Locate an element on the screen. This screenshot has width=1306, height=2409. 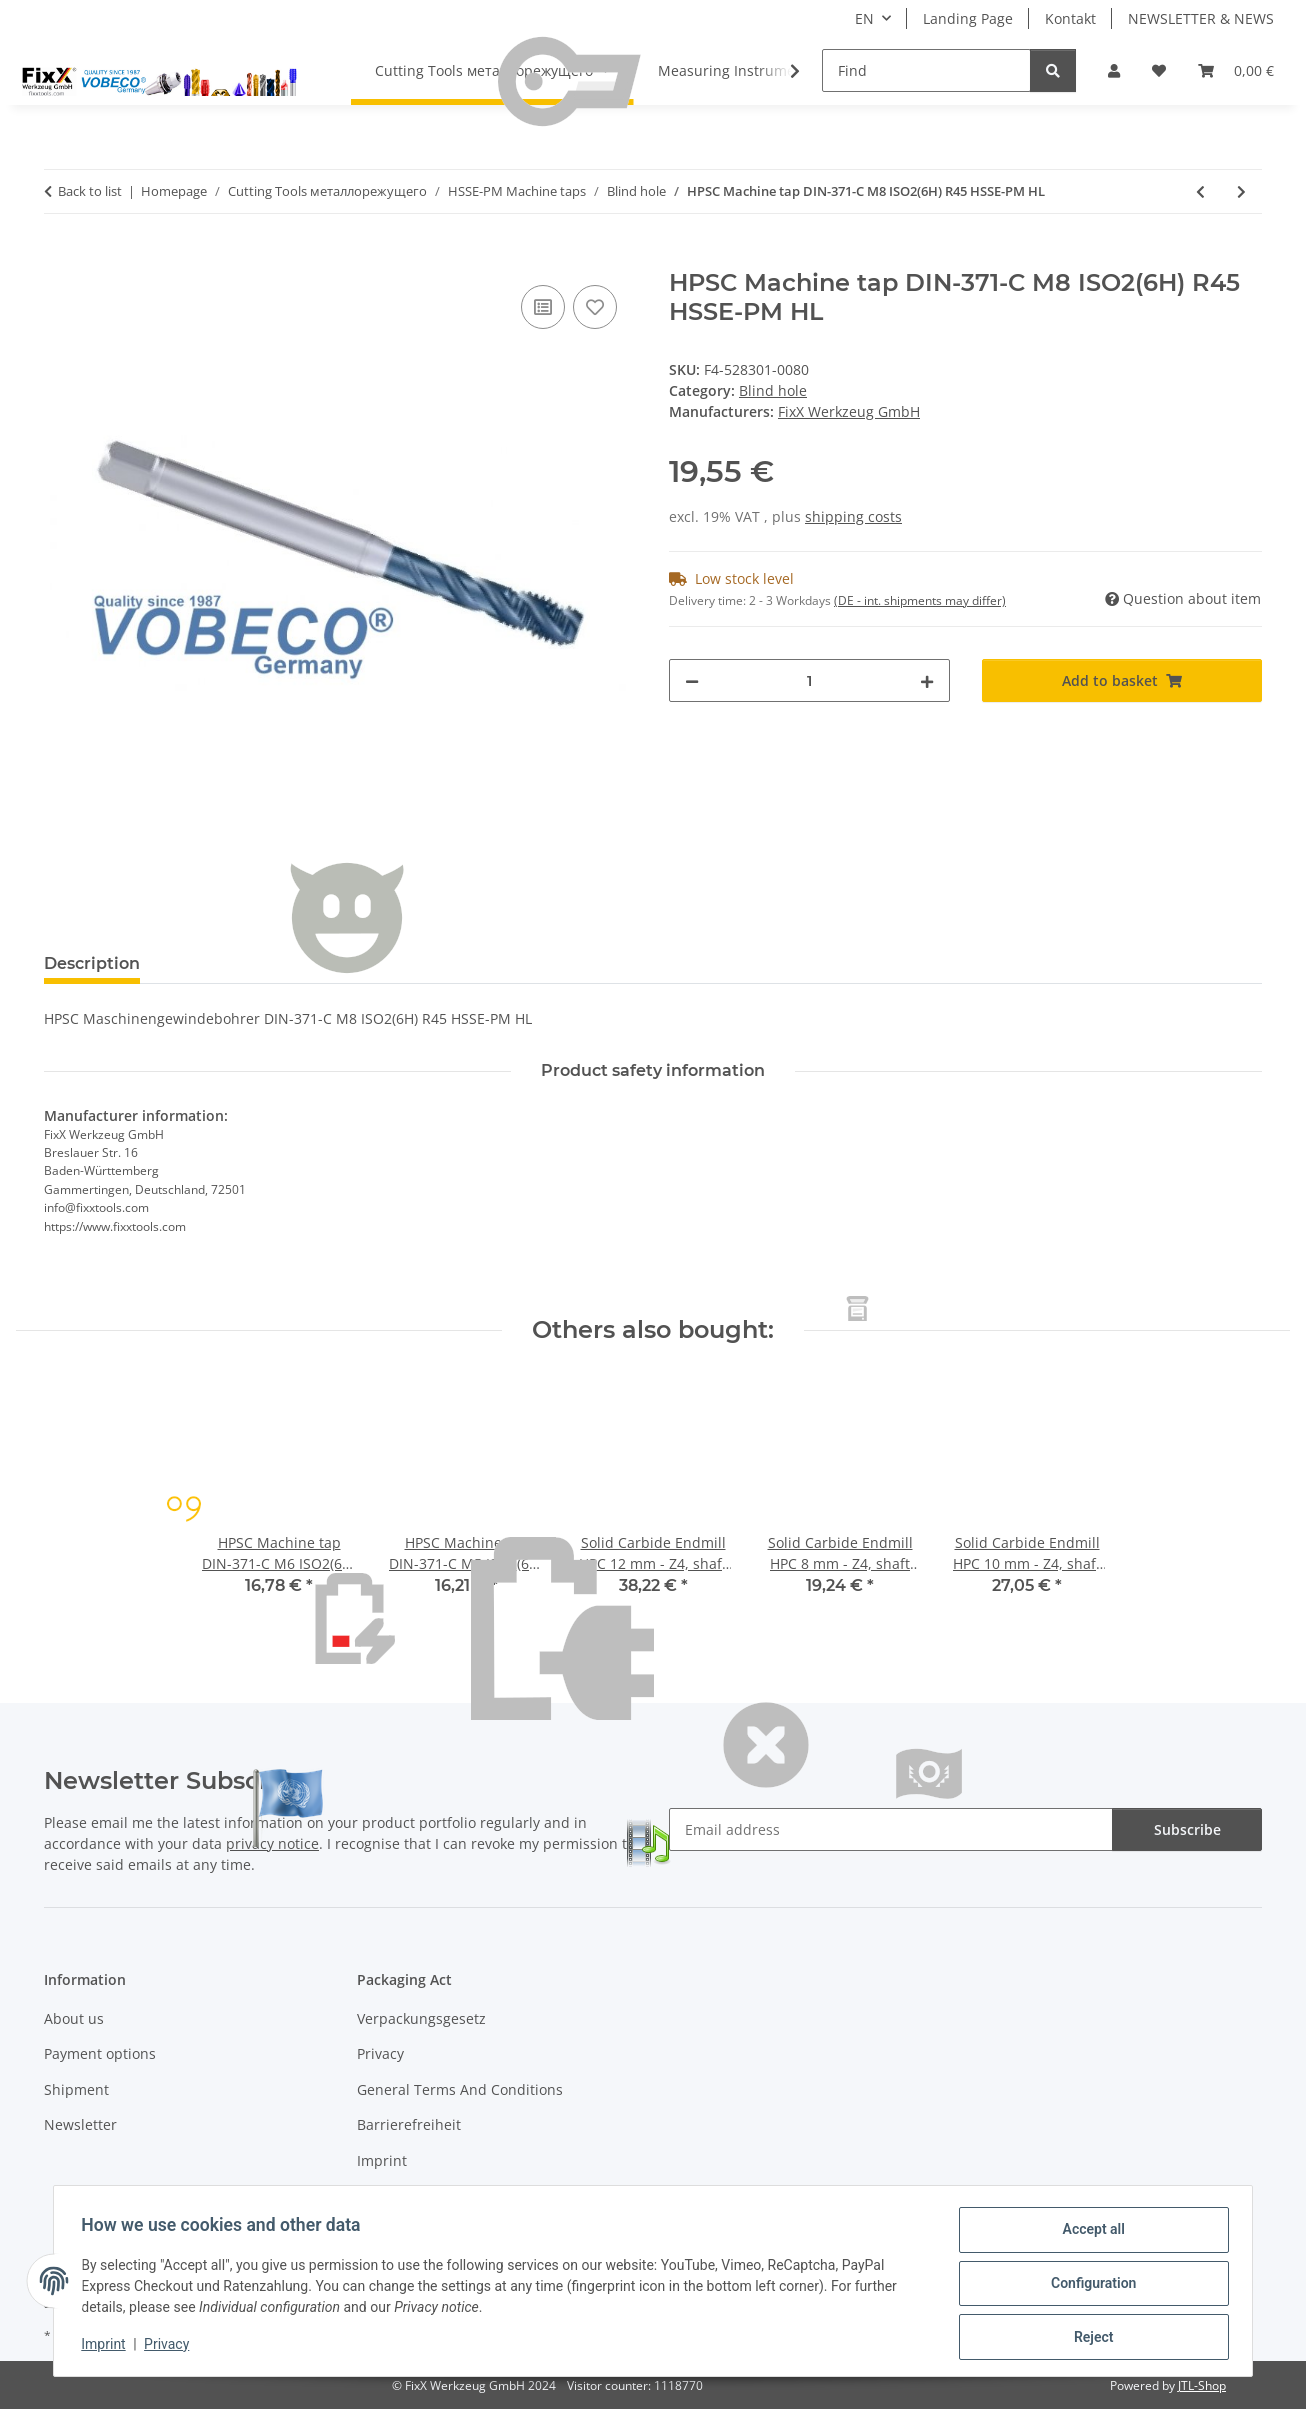
access language and region settings is located at coordinates (287, 1807).